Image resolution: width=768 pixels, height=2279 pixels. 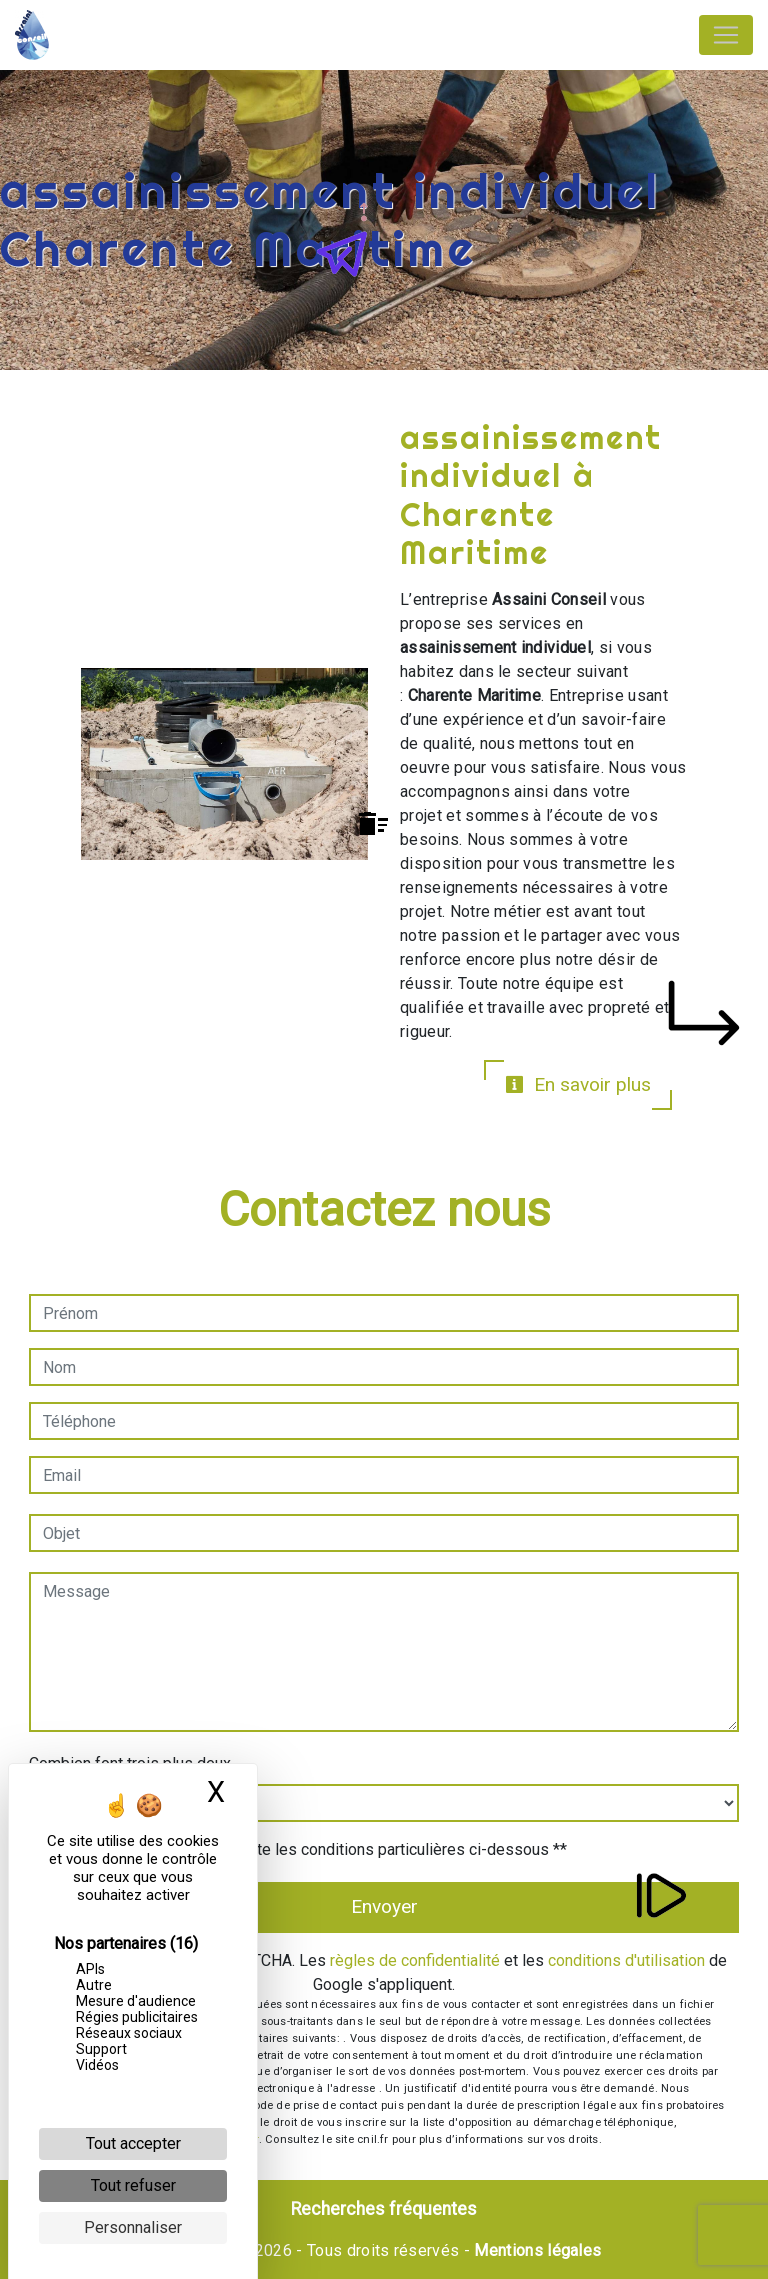 I want to click on move item up in a list, so click(x=364, y=212).